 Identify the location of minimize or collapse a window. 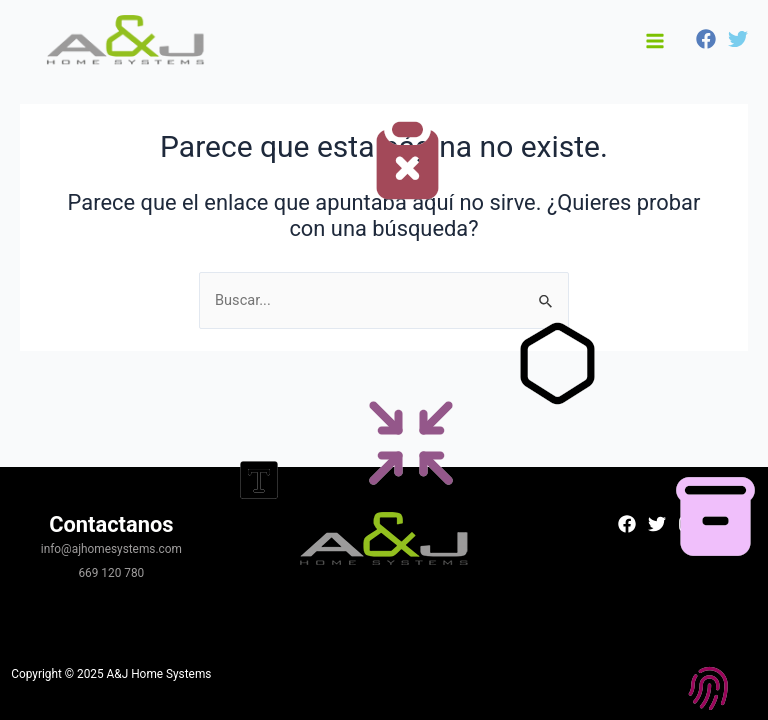
(411, 443).